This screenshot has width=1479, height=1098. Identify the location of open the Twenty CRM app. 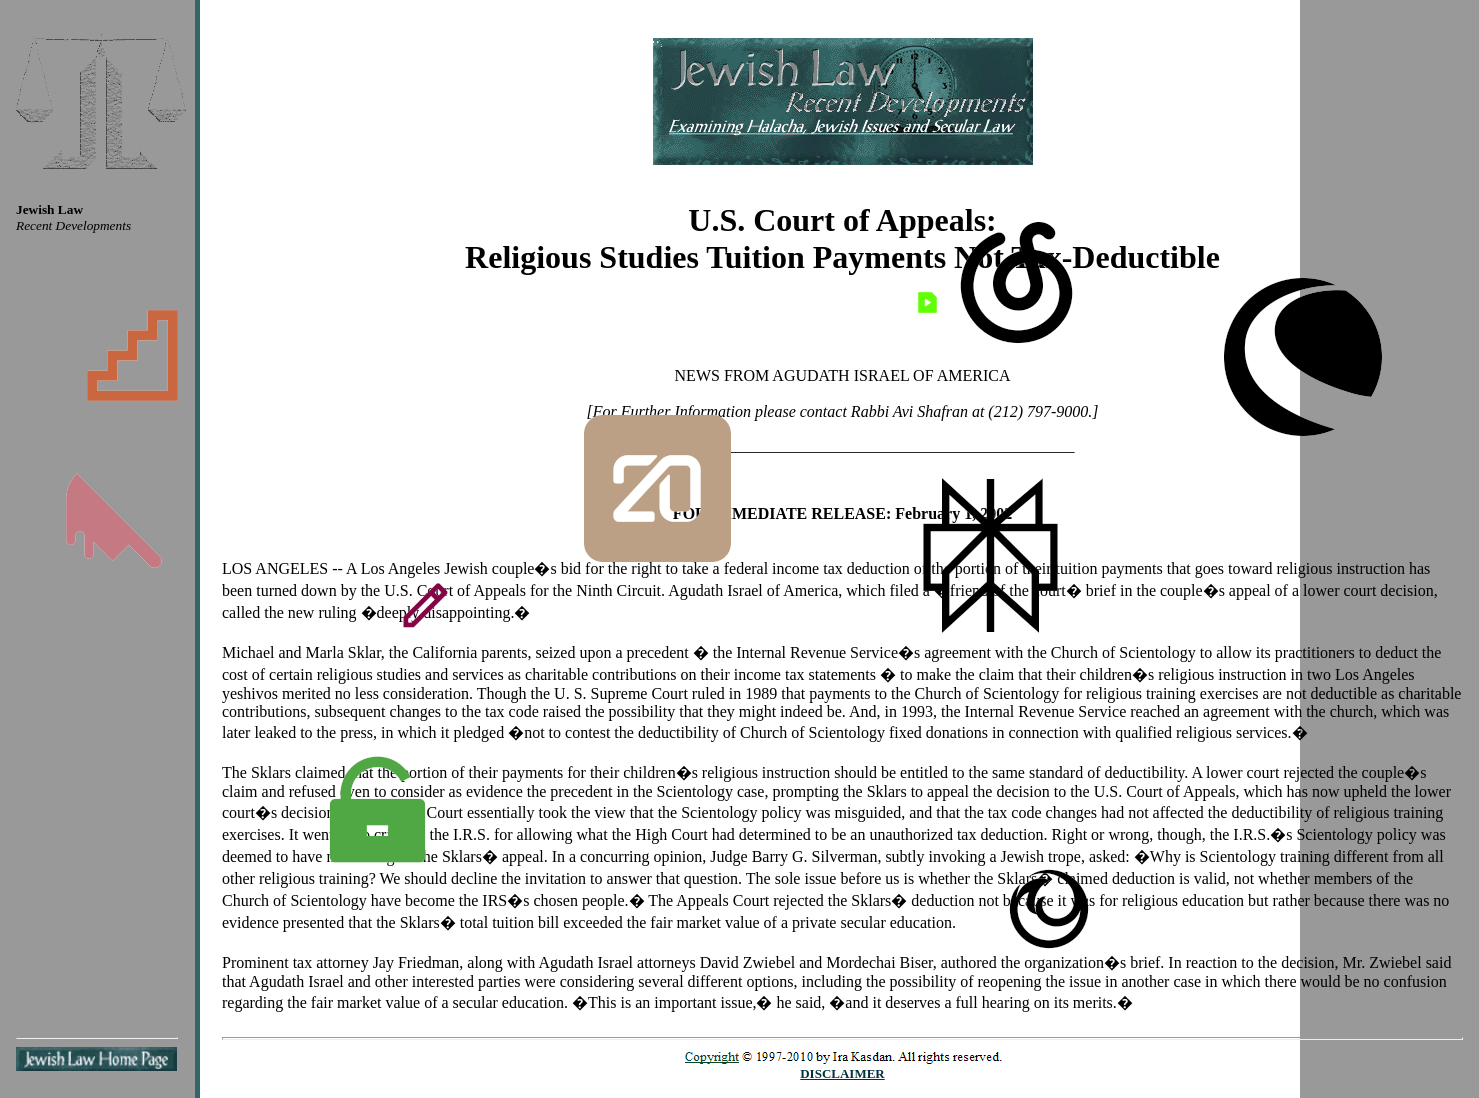
(657, 488).